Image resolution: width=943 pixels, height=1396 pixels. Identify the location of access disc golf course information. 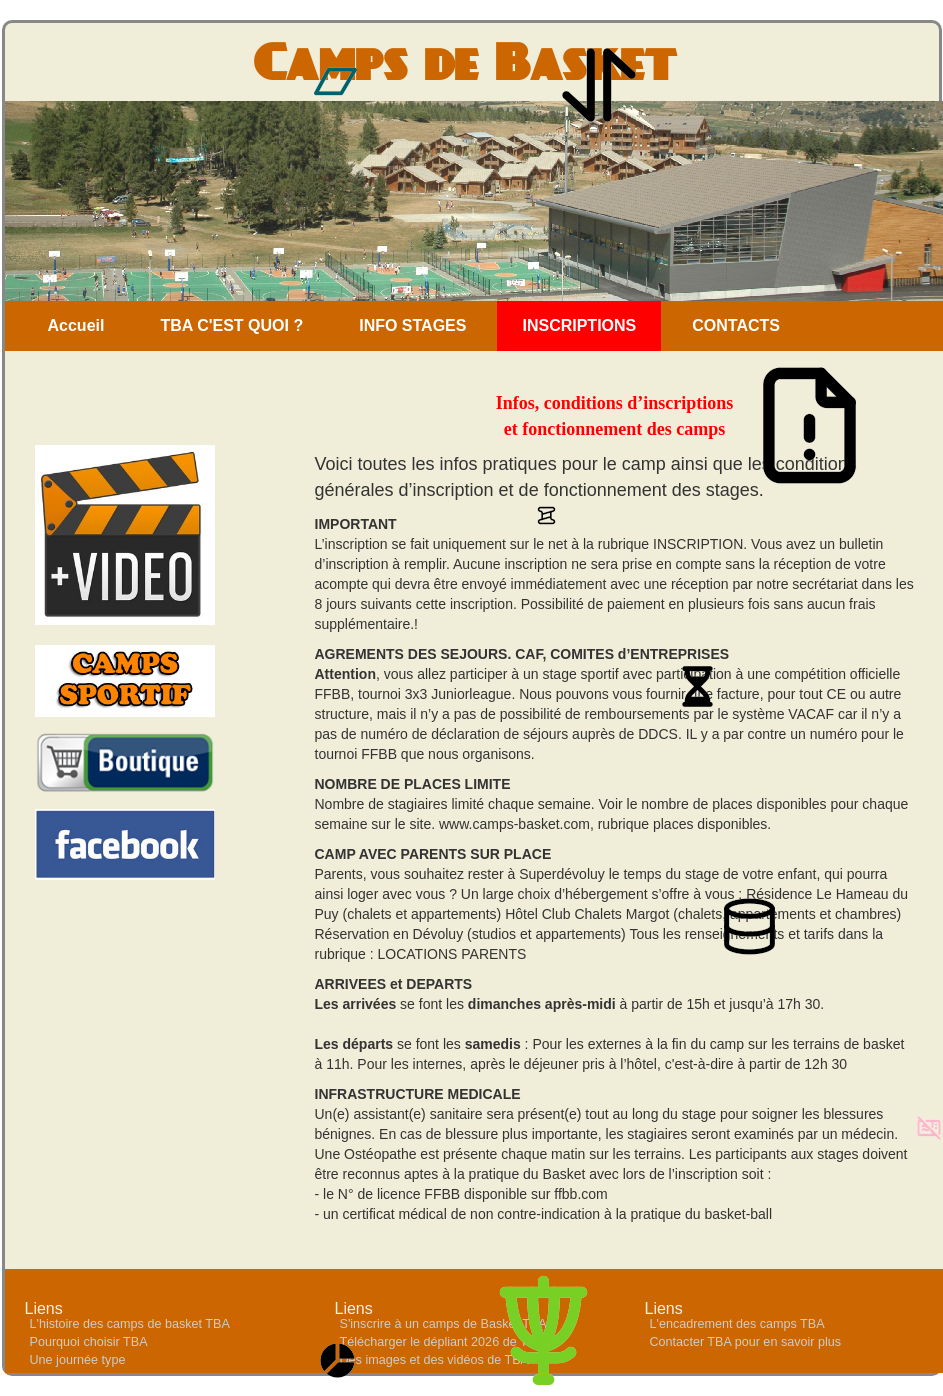
(543, 1330).